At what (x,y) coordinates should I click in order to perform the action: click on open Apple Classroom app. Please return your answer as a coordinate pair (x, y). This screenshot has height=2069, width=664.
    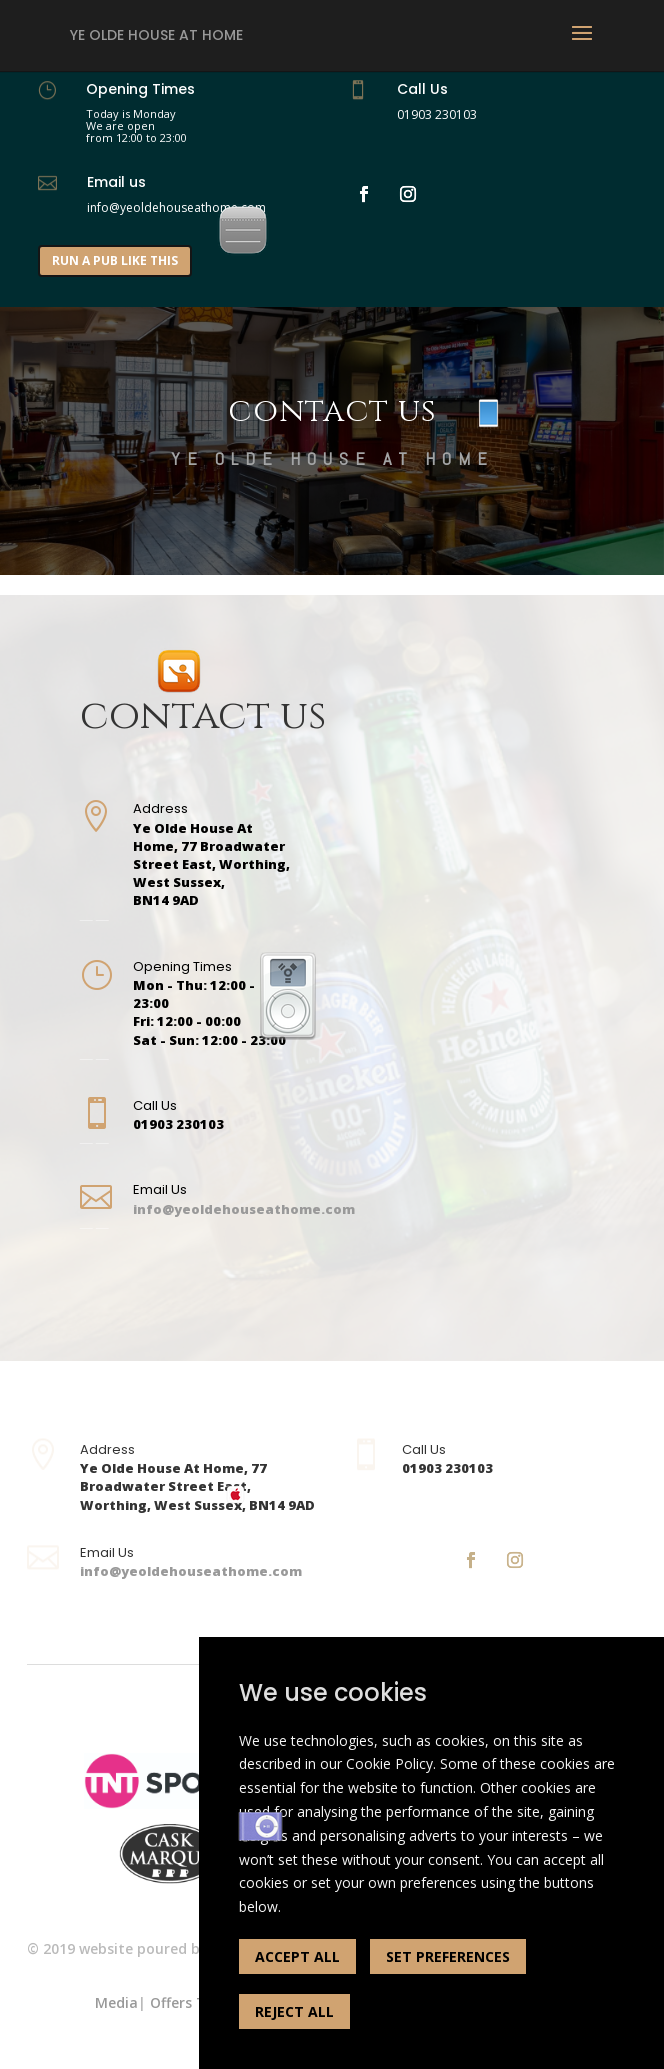
    Looking at the image, I should click on (179, 671).